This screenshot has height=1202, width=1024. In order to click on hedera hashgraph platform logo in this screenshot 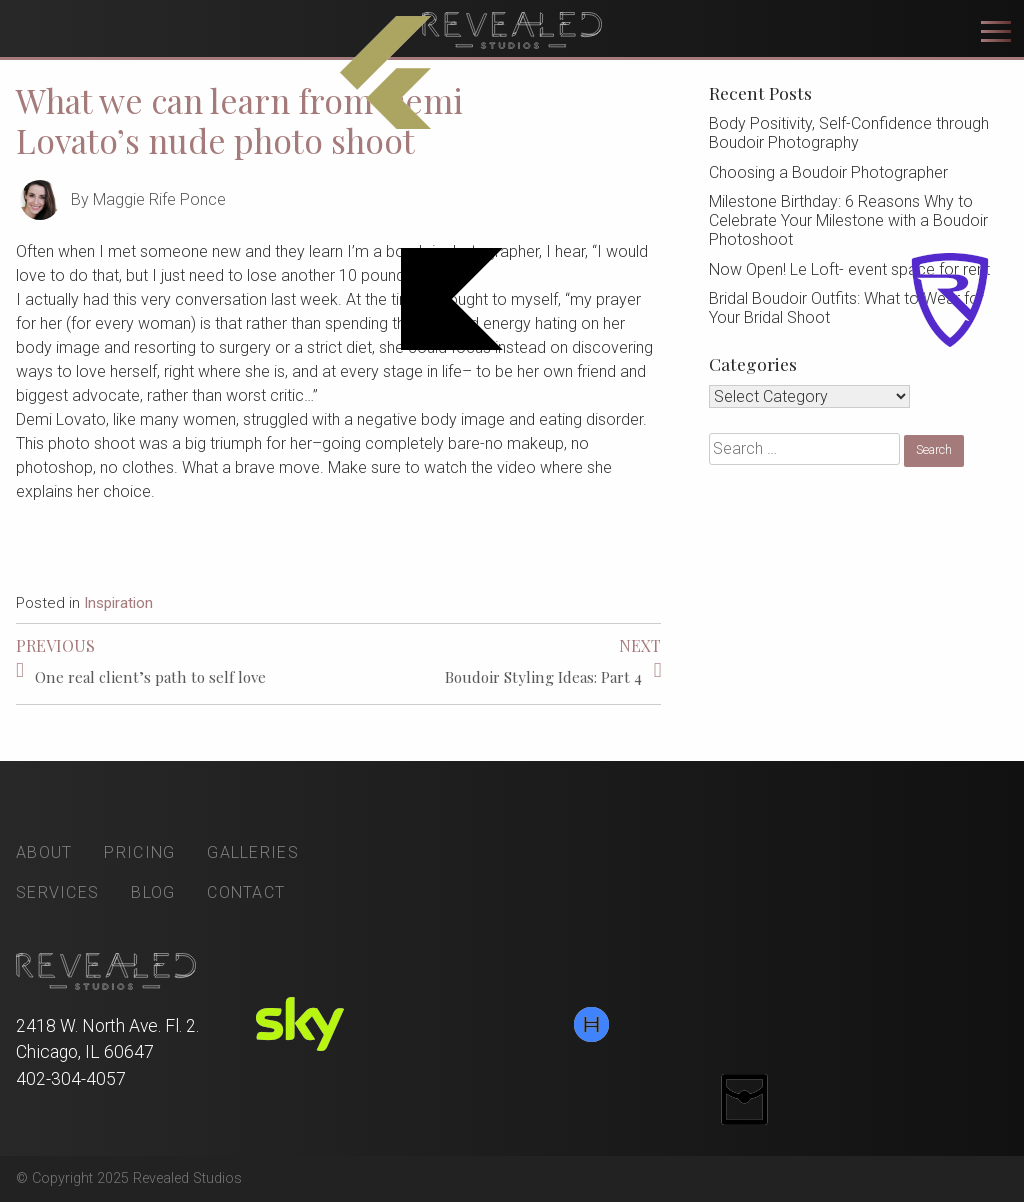, I will do `click(591, 1024)`.